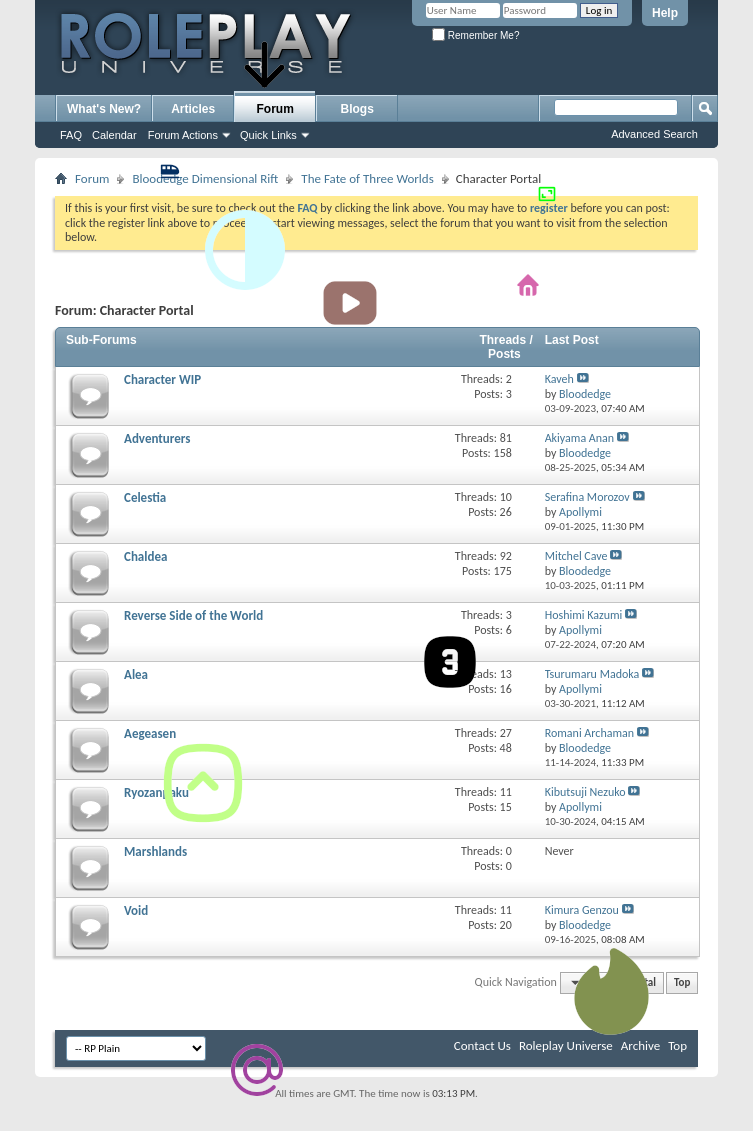 This screenshot has height=1131, width=753. What do you see at coordinates (547, 194) in the screenshot?
I see `enter fullscreen mode` at bounding box center [547, 194].